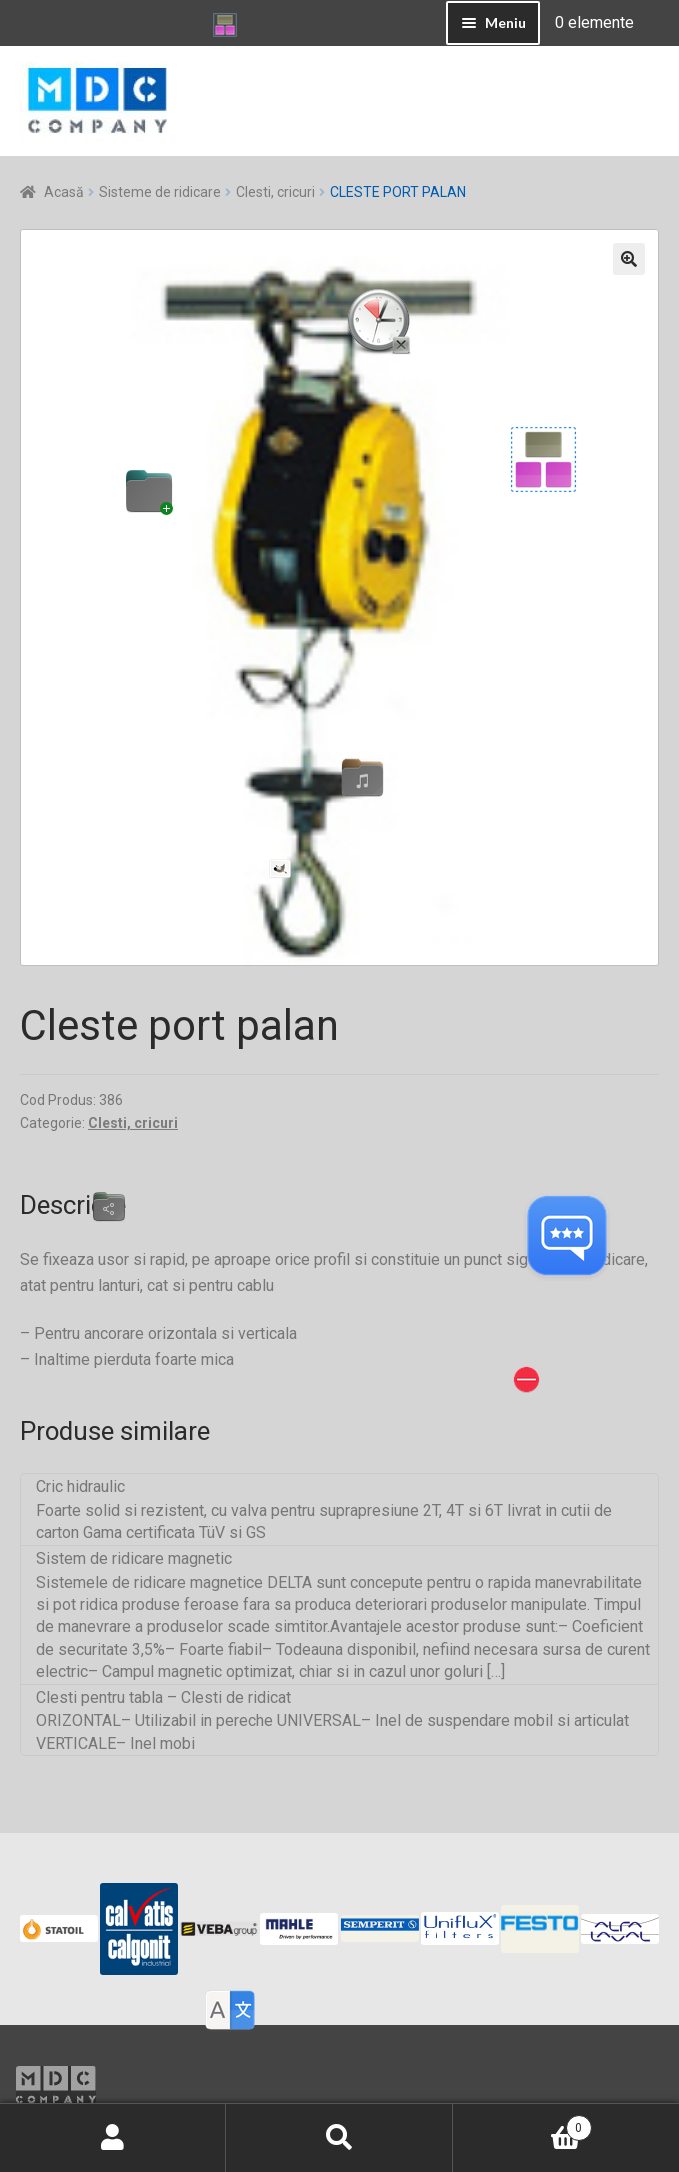  Describe the element at coordinates (280, 868) in the screenshot. I see `a compressed GIMP image file (.xcf.gz or .xcf.bz2)` at that location.